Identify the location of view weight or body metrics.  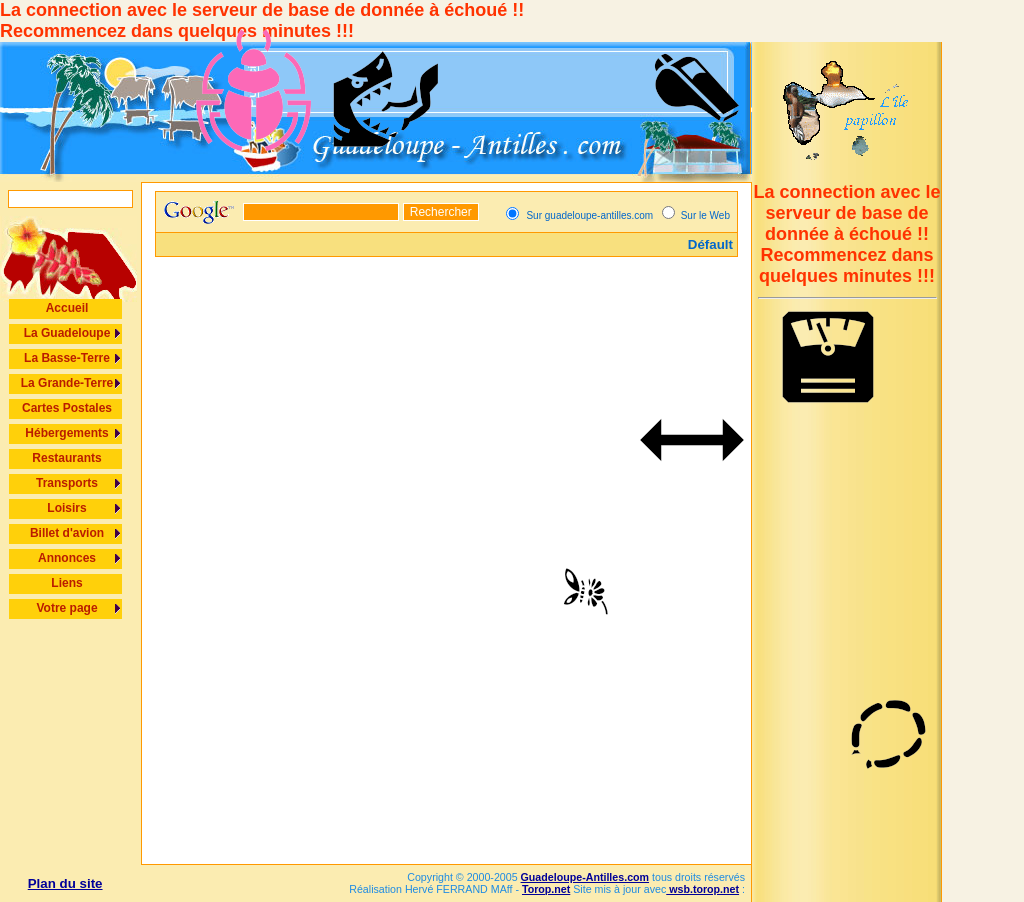
(828, 357).